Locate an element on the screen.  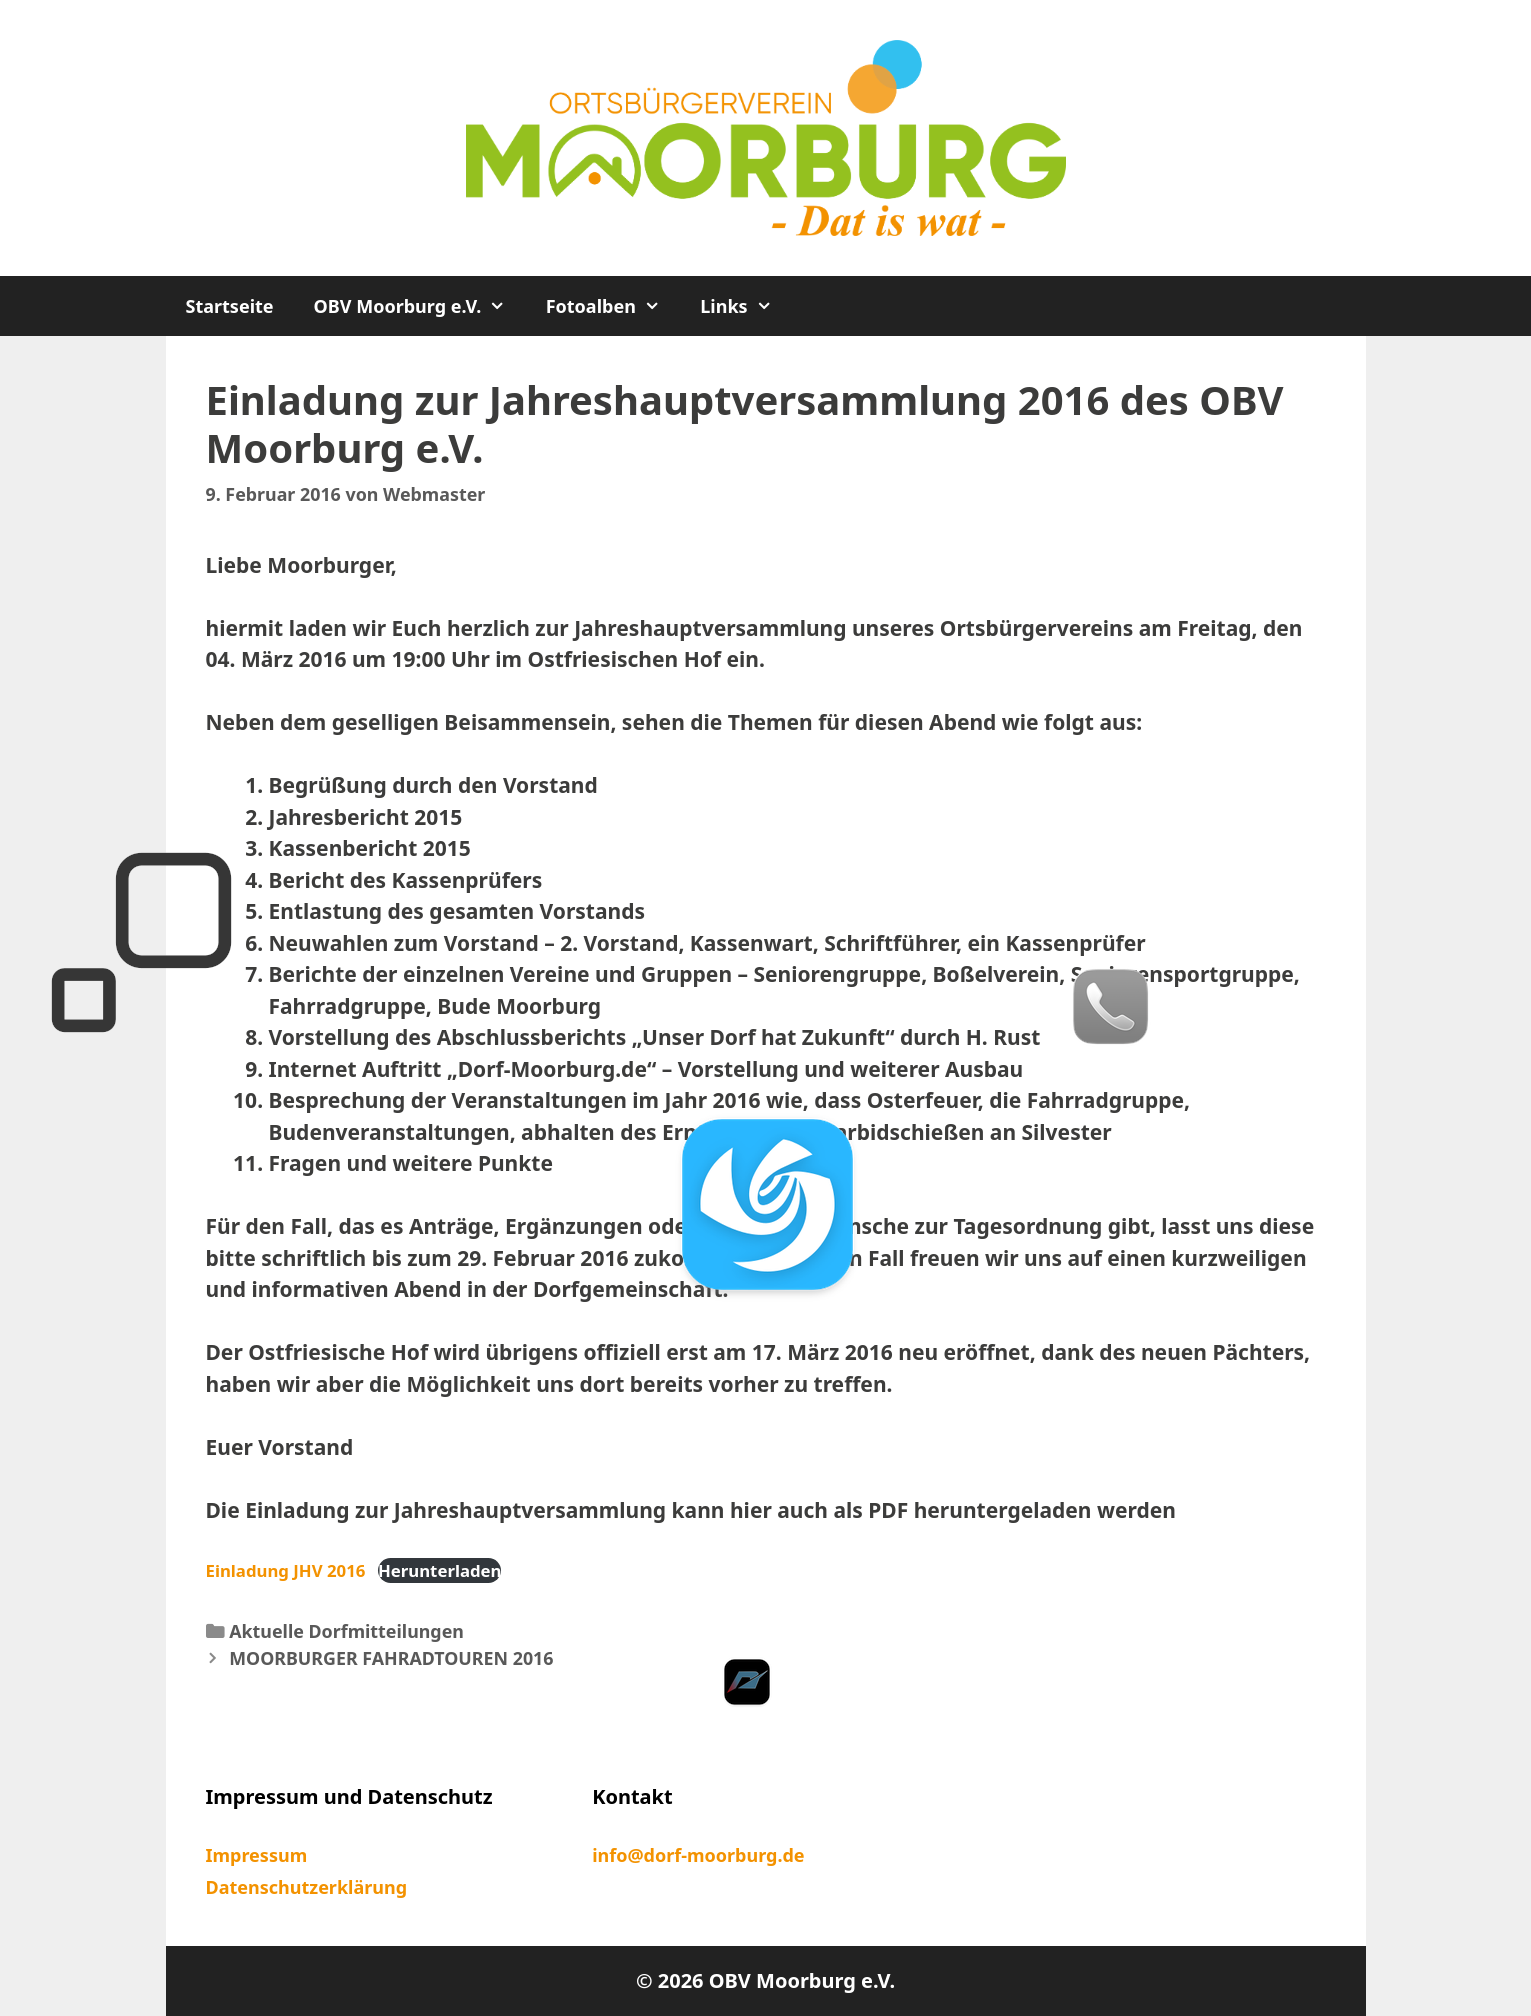
launch need for speed rivals game is located at coordinates (747, 1682).